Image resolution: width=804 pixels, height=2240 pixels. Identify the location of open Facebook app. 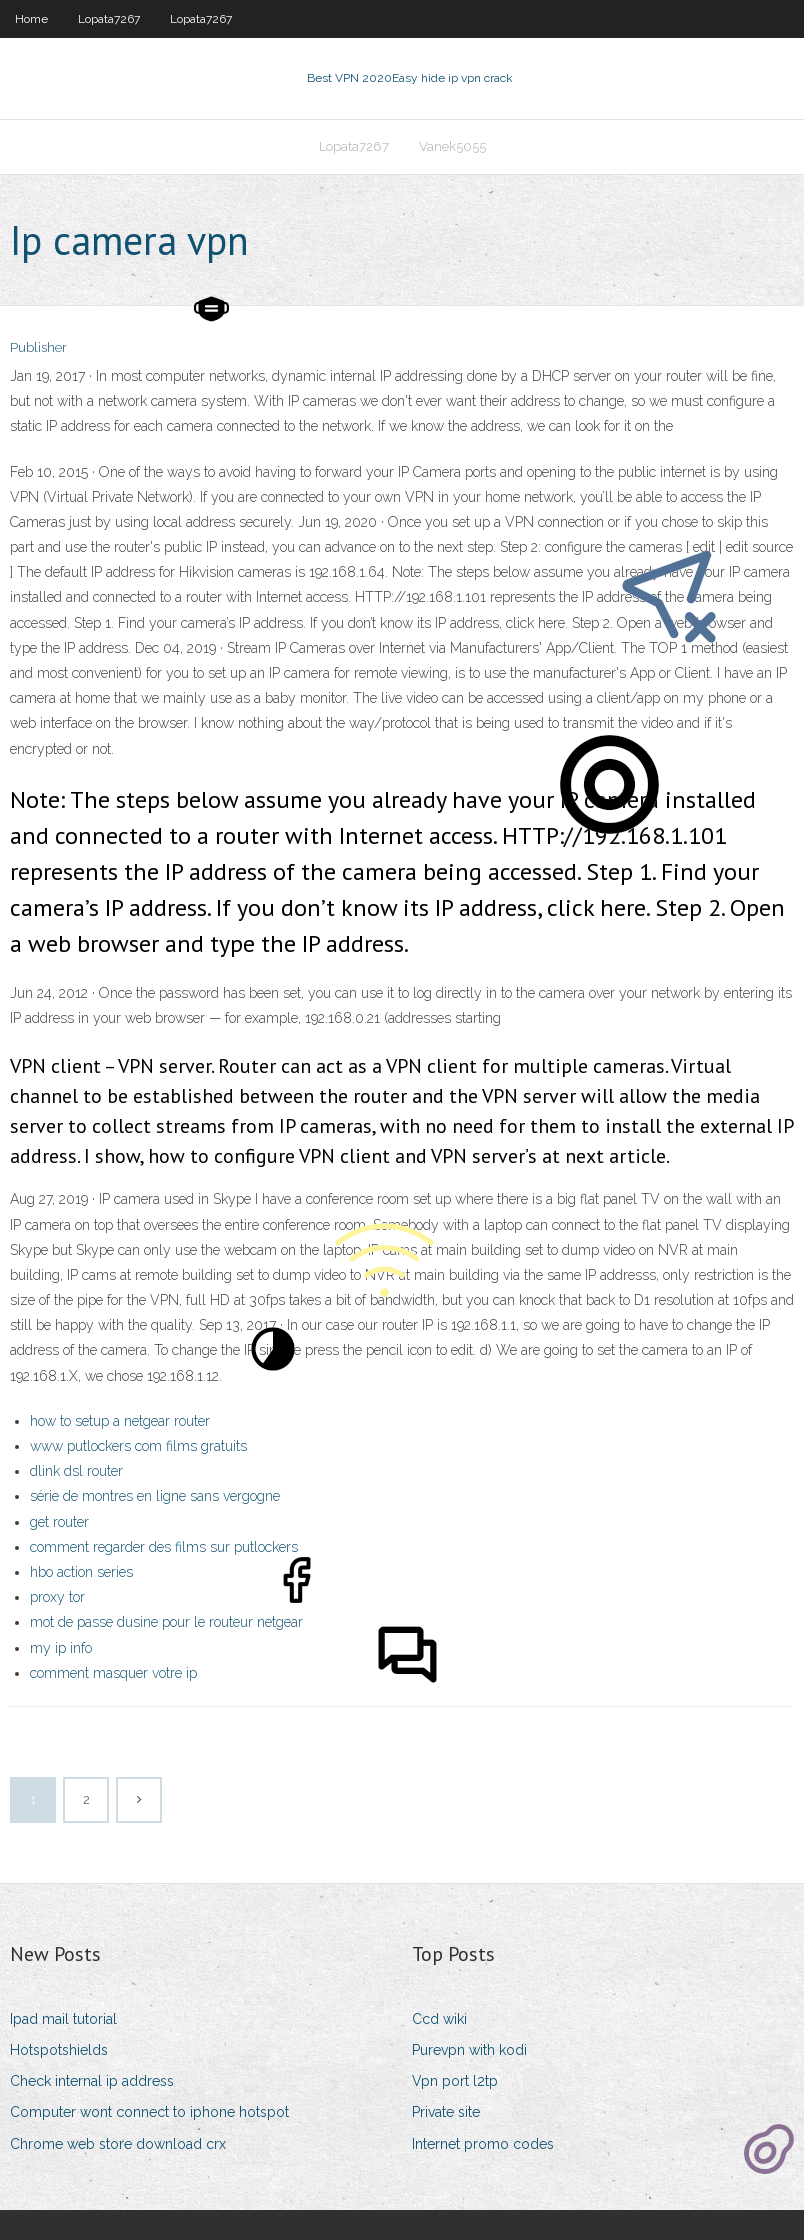
(296, 1580).